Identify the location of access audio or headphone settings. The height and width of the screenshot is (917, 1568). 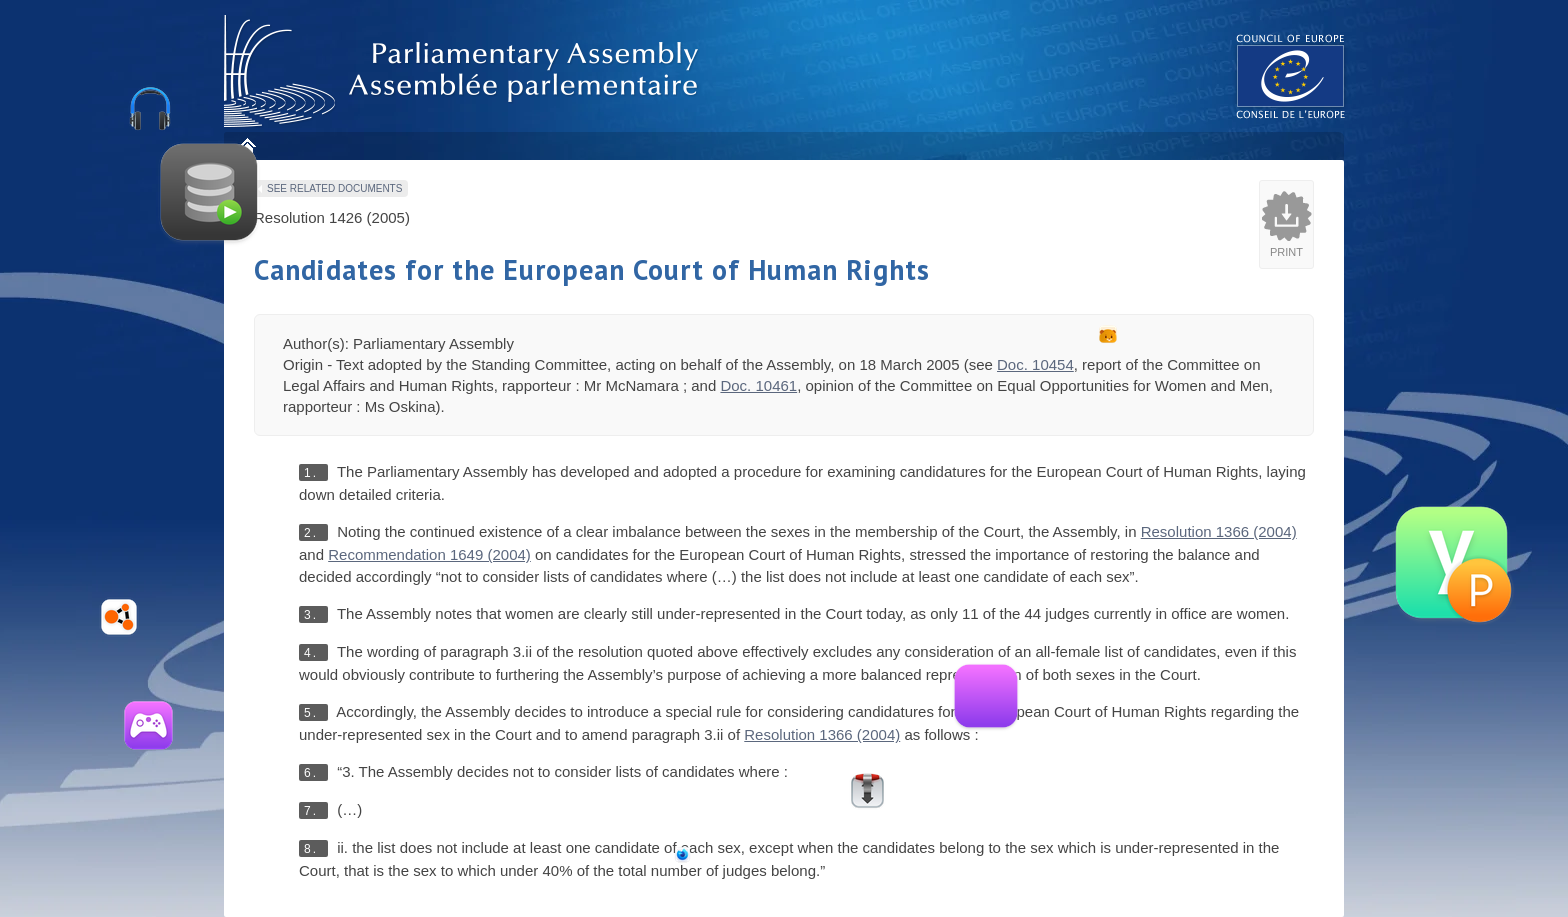
(150, 111).